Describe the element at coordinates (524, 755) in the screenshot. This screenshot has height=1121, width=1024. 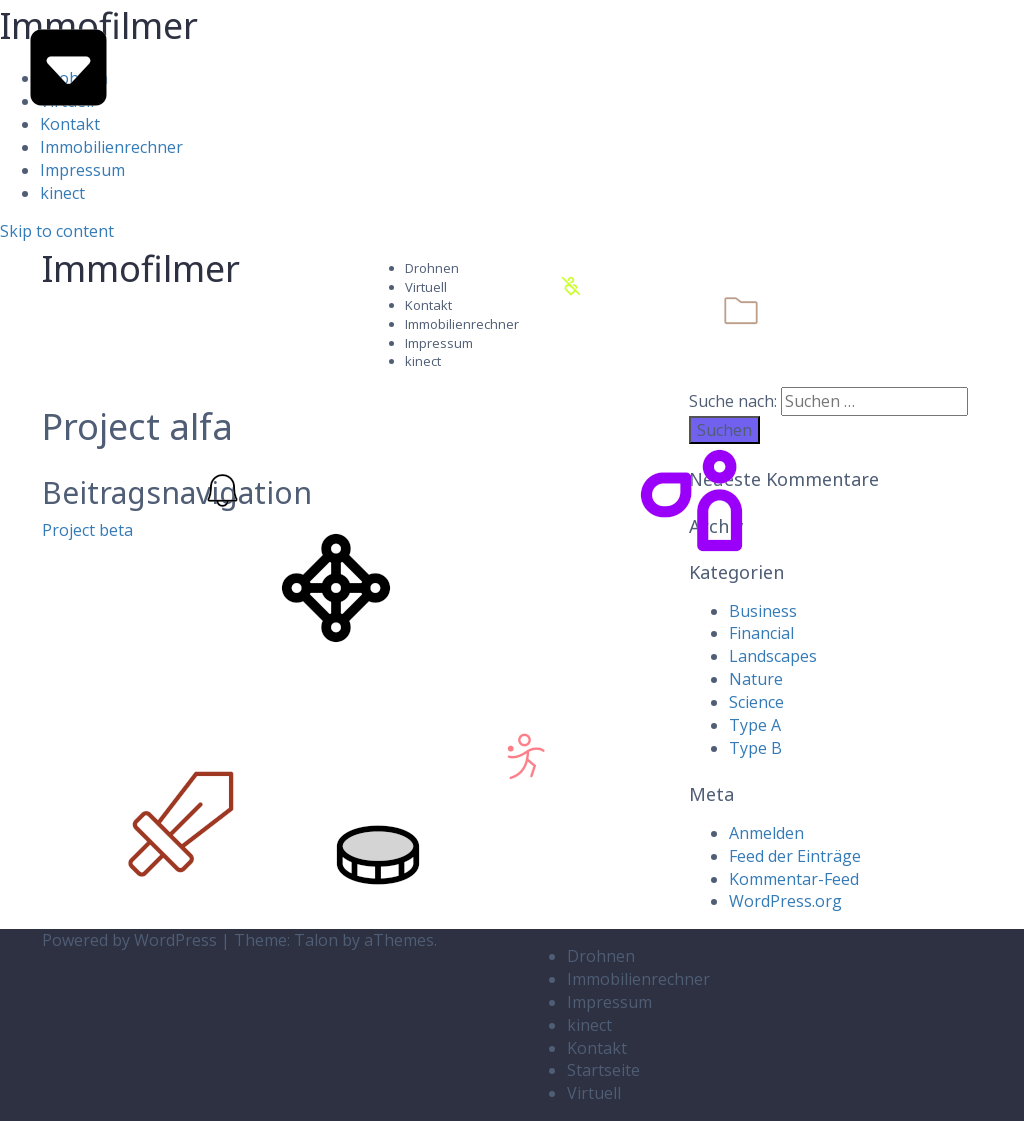
I see `throw or discard an item` at that location.